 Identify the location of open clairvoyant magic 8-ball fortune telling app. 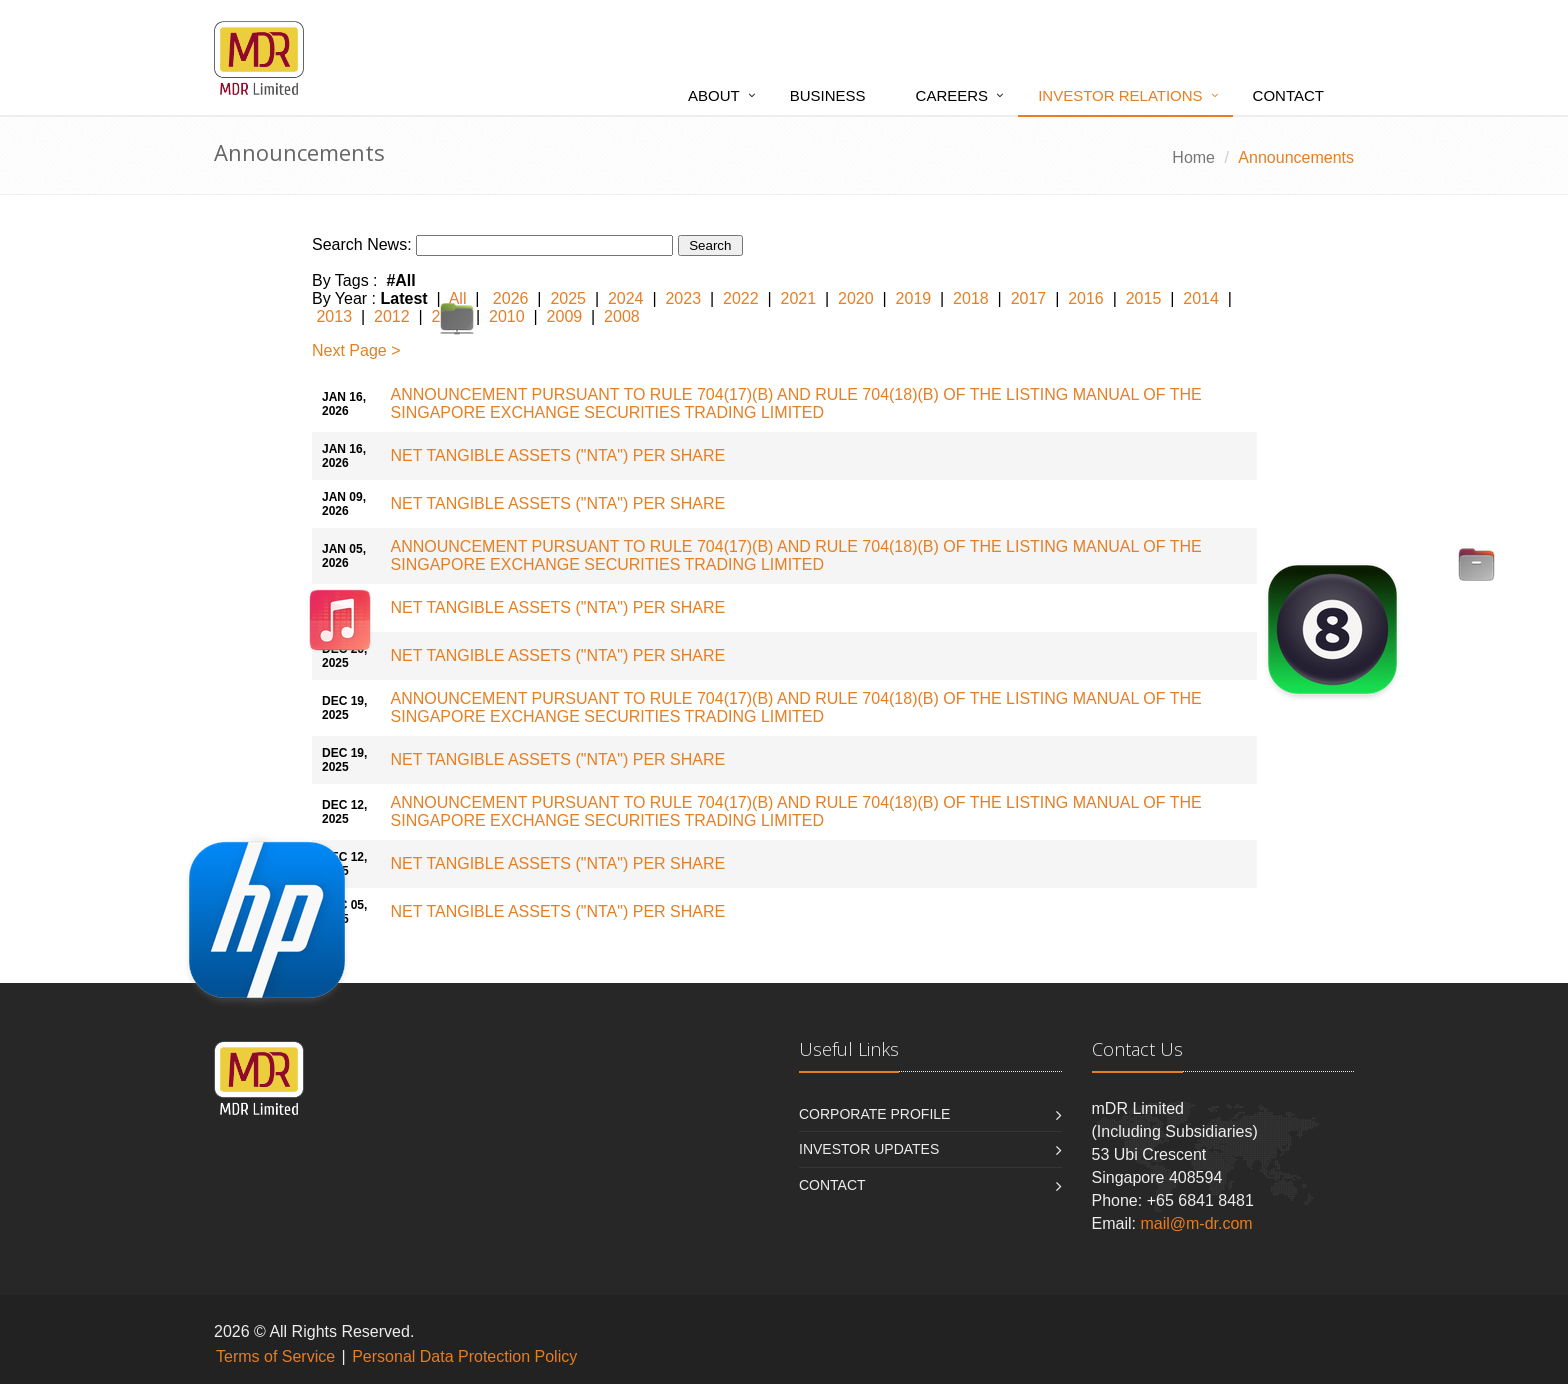
(1332, 629).